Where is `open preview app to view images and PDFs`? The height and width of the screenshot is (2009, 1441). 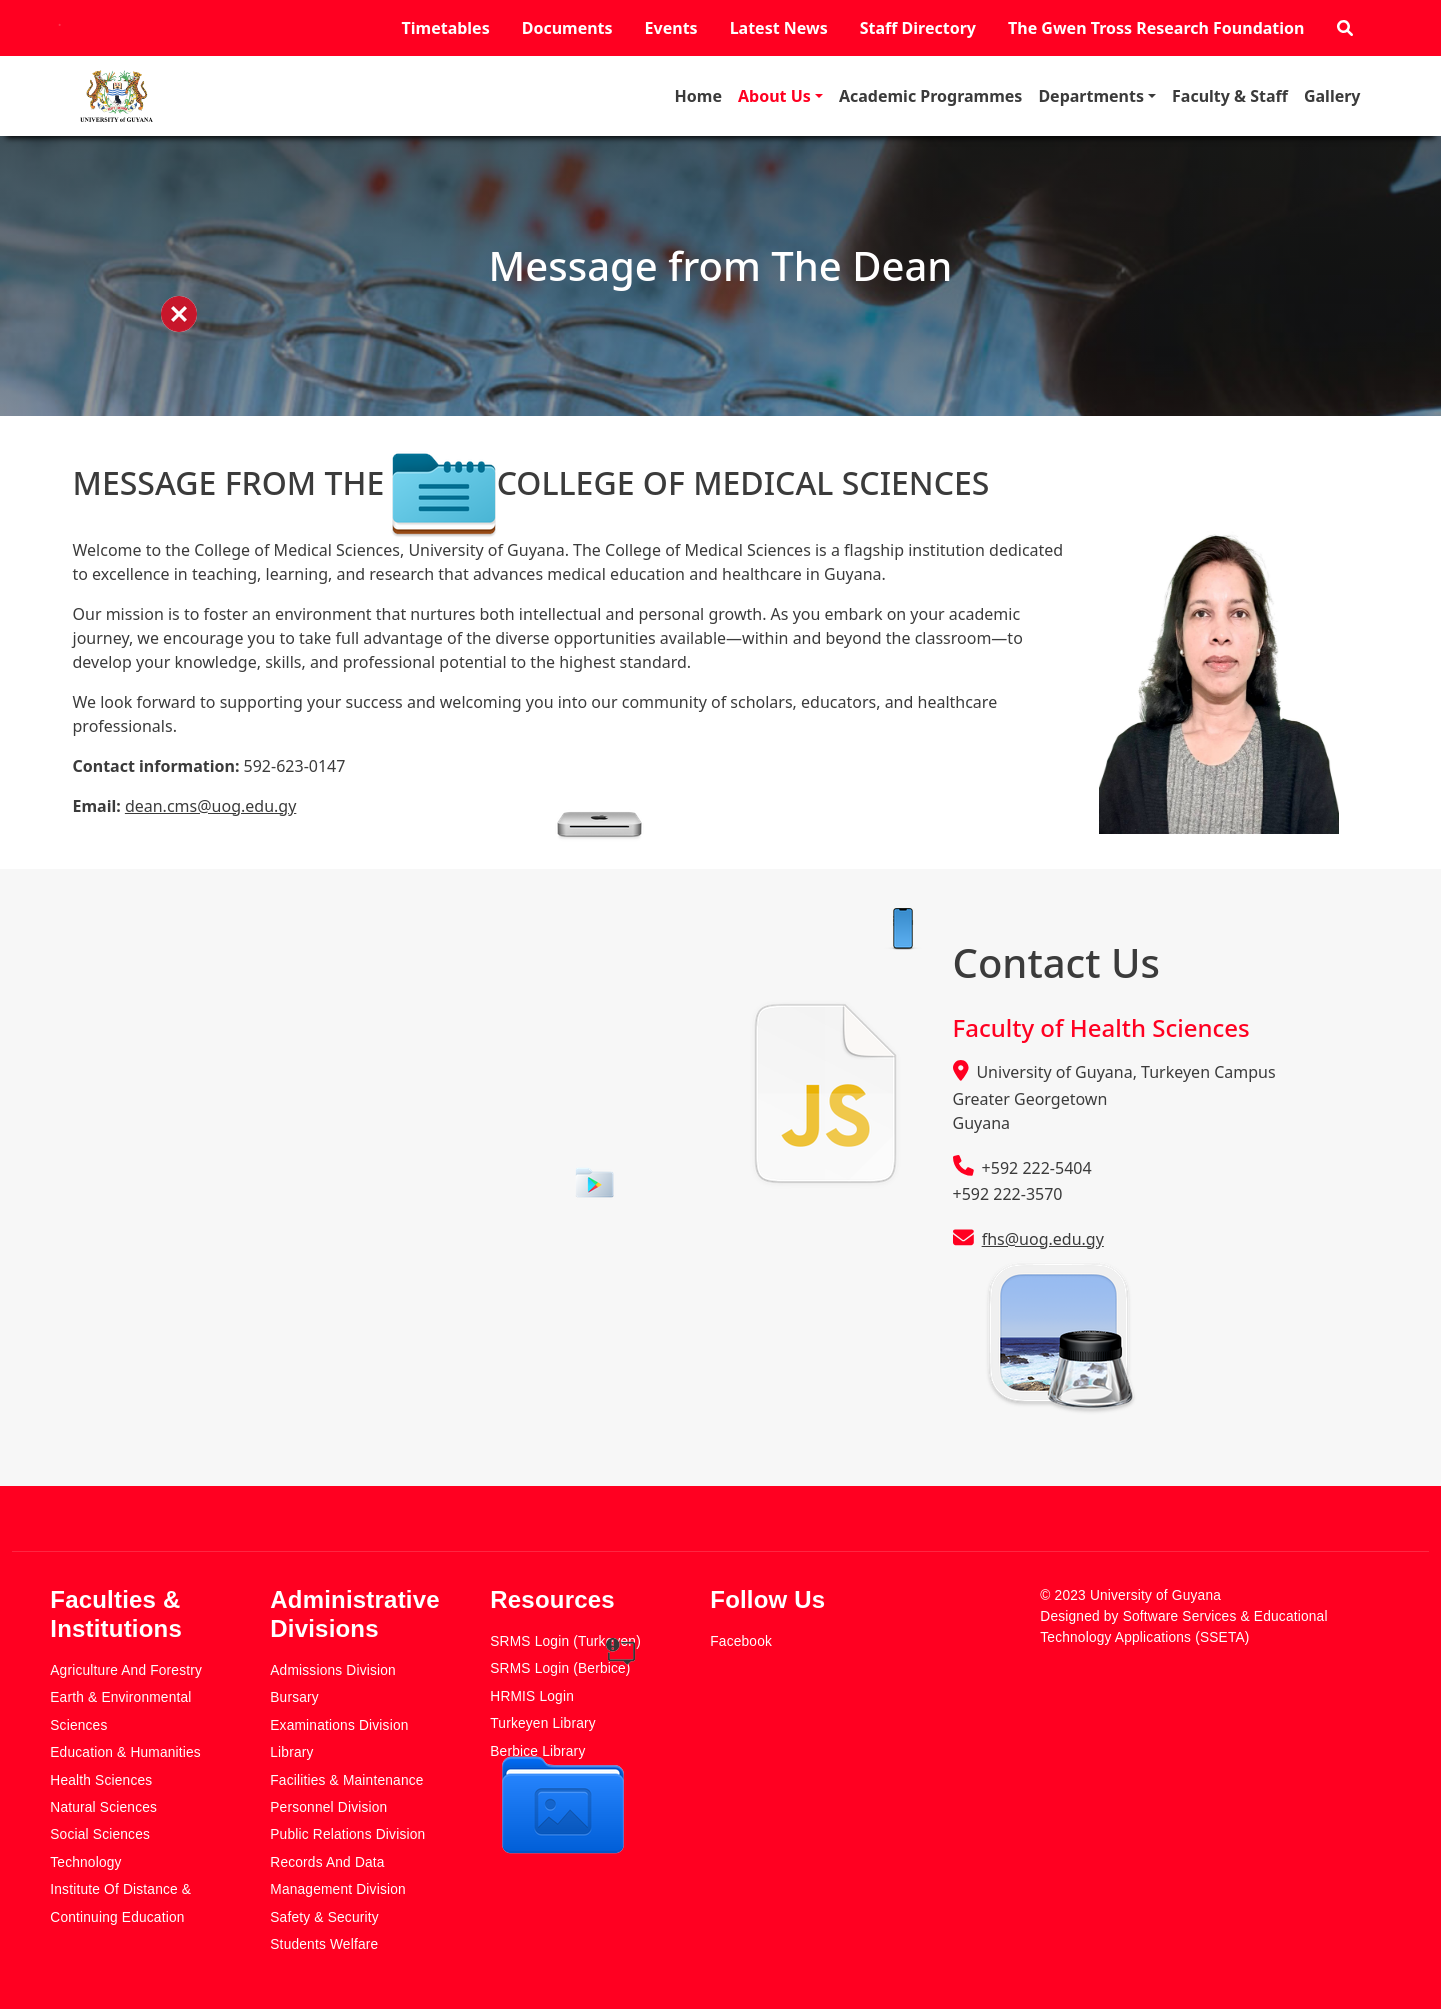 open preview app to view images and PDFs is located at coordinates (1058, 1332).